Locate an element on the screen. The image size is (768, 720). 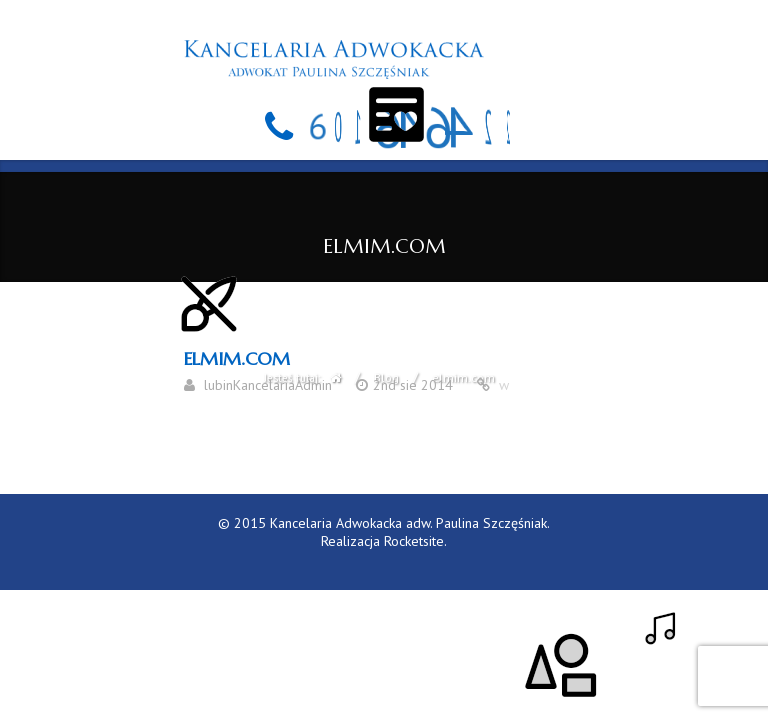
view your favorites list is located at coordinates (396, 114).